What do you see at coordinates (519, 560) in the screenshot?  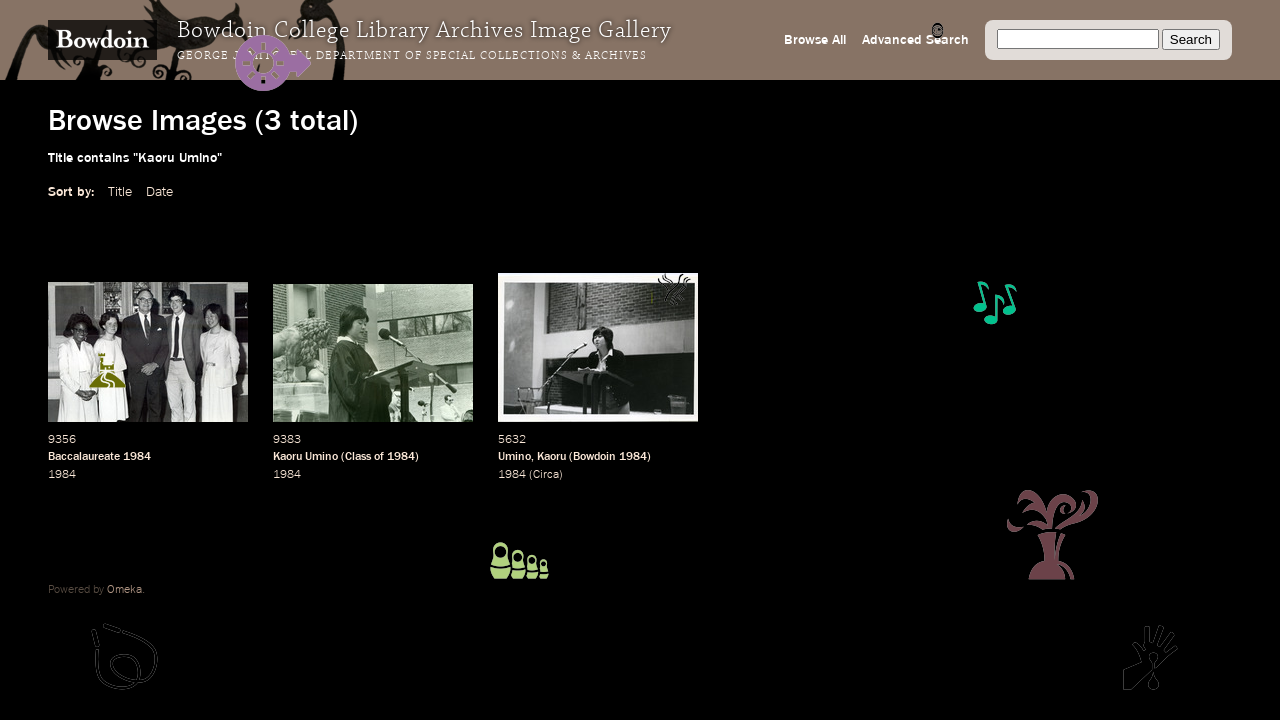 I see `view nested or hierarchical content` at bounding box center [519, 560].